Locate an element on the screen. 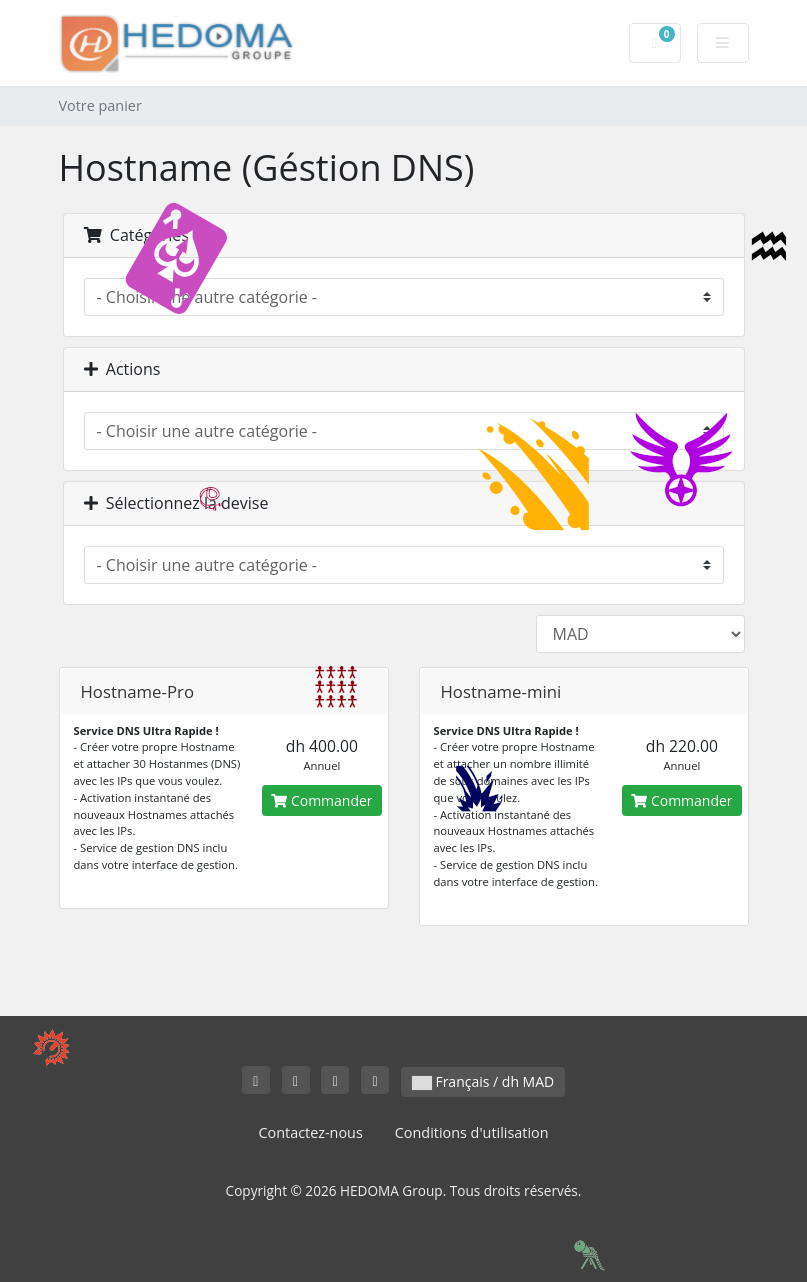  indicates a violent attack or slash action is located at coordinates (532, 473).